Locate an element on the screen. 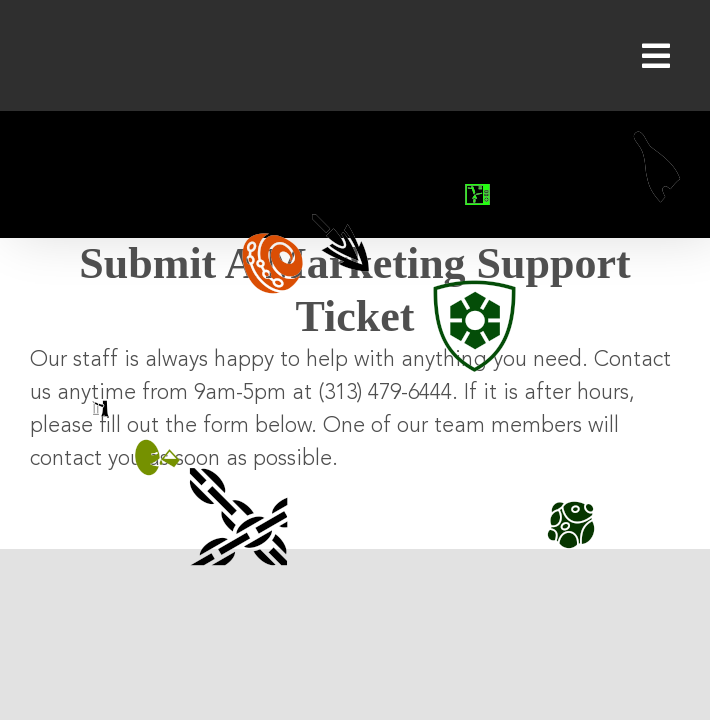  decorative shell item in a crafting game is located at coordinates (272, 263).